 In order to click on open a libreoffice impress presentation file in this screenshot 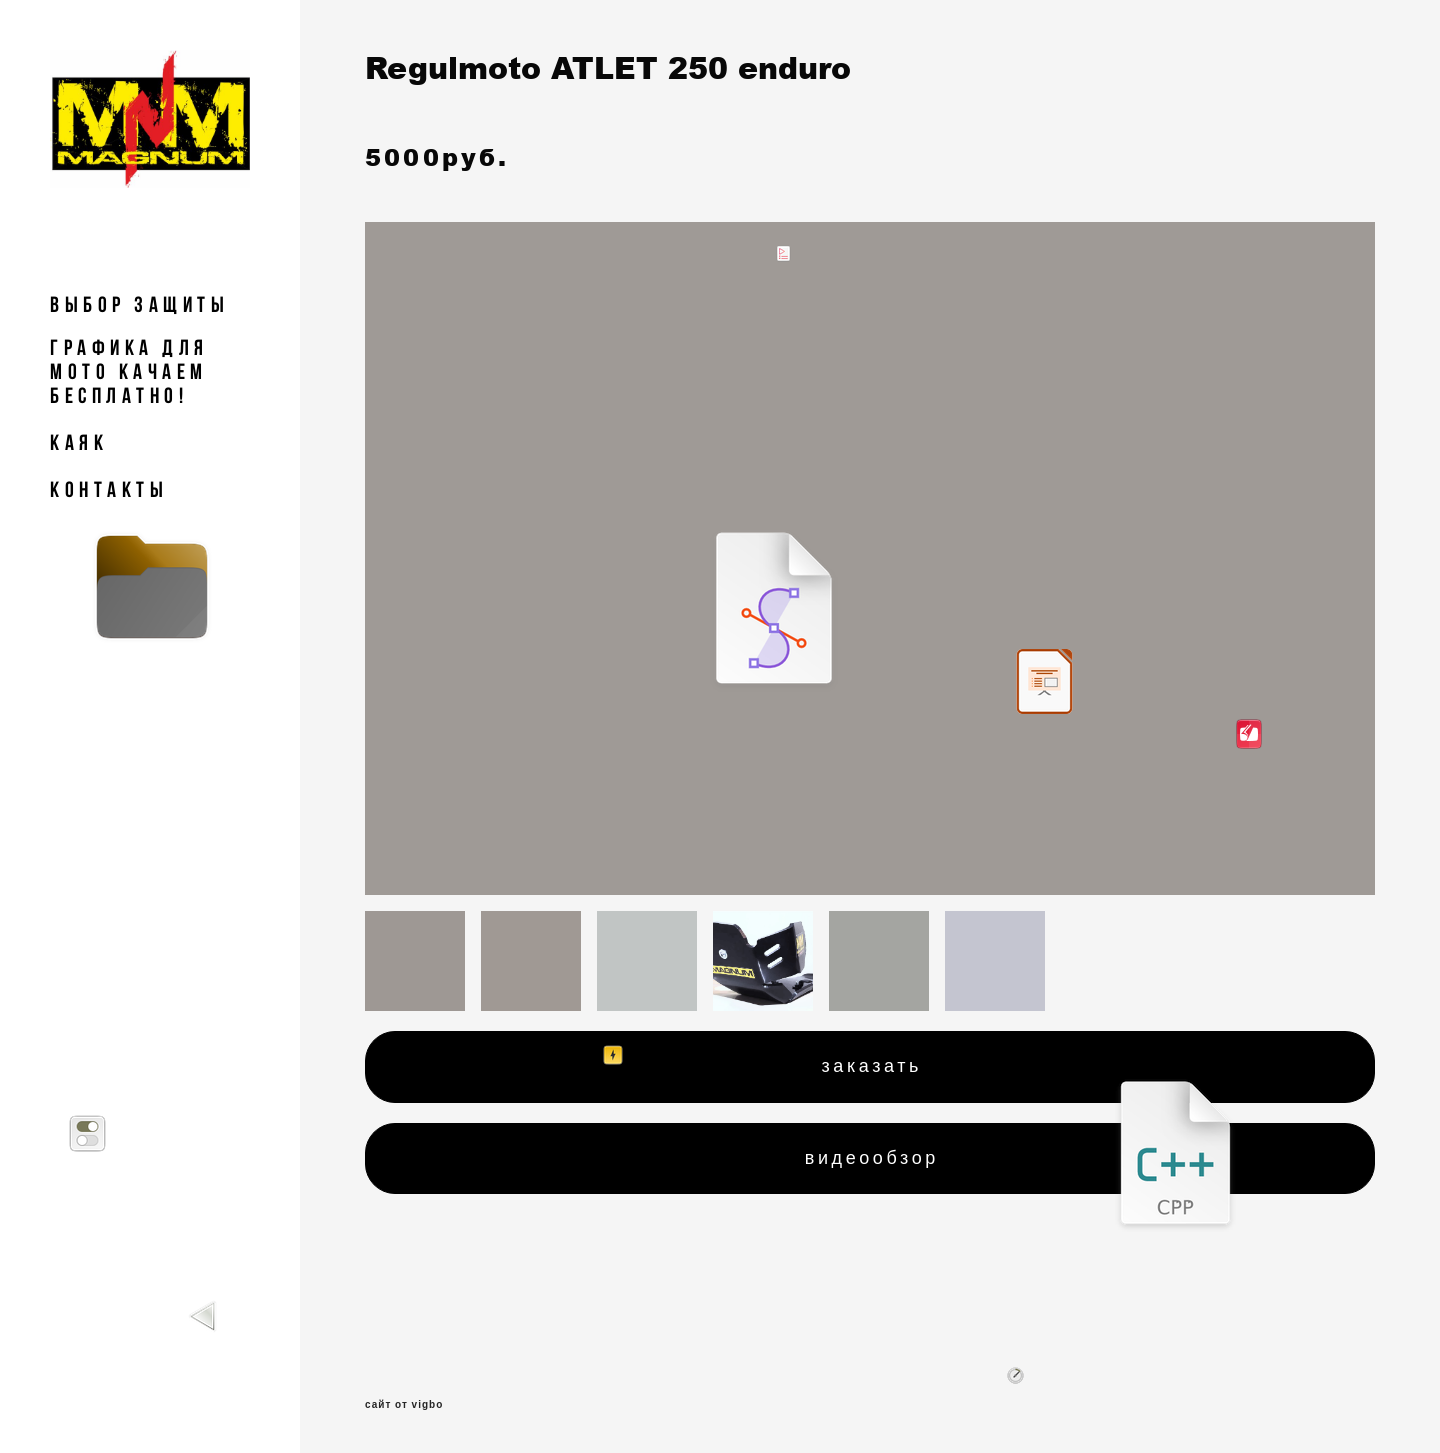, I will do `click(1044, 681)`.